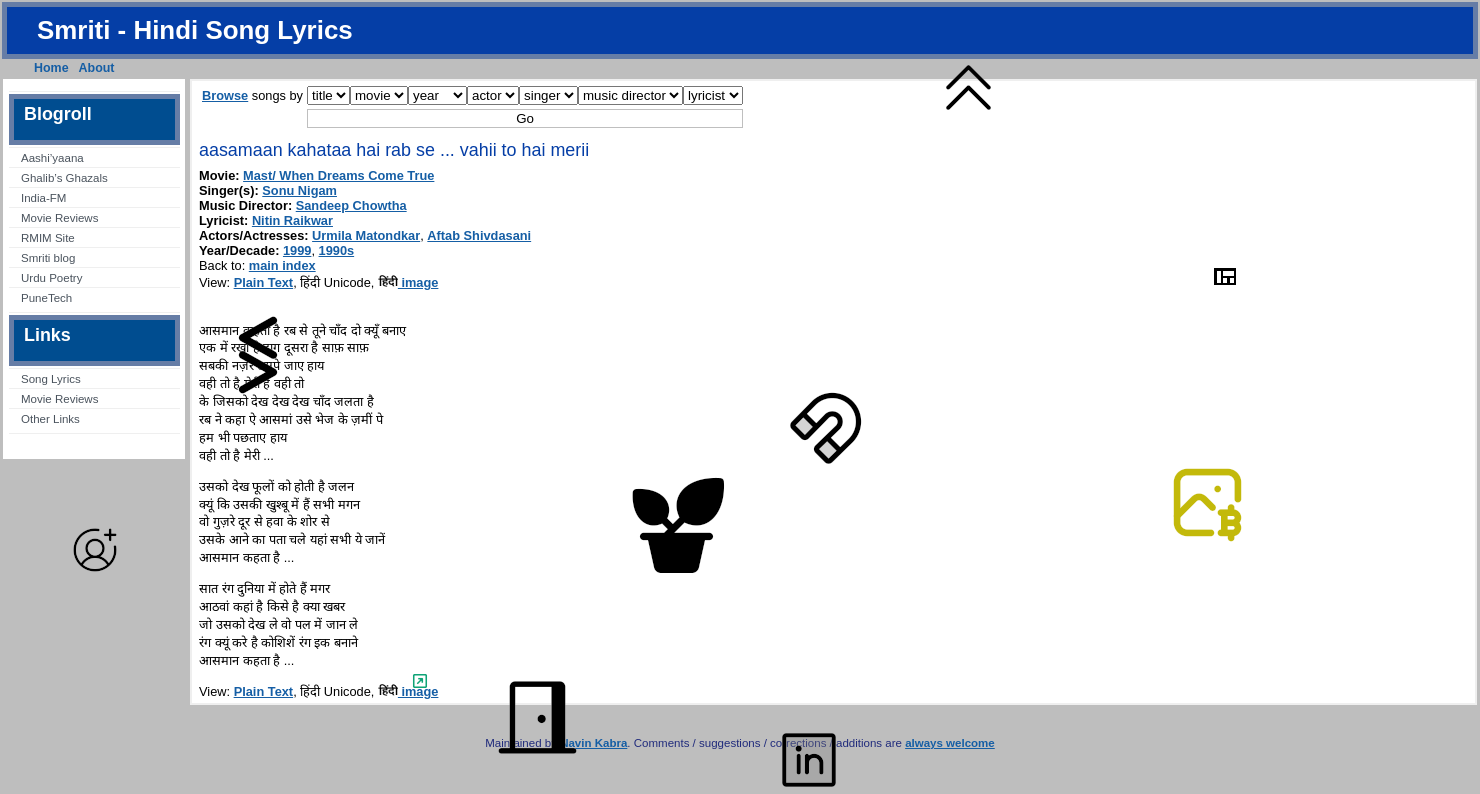  What do you see at coordinates (258, 355) in the screenshot?
I see `open stocktwits social trading platform` at bounding box center [258, 355].